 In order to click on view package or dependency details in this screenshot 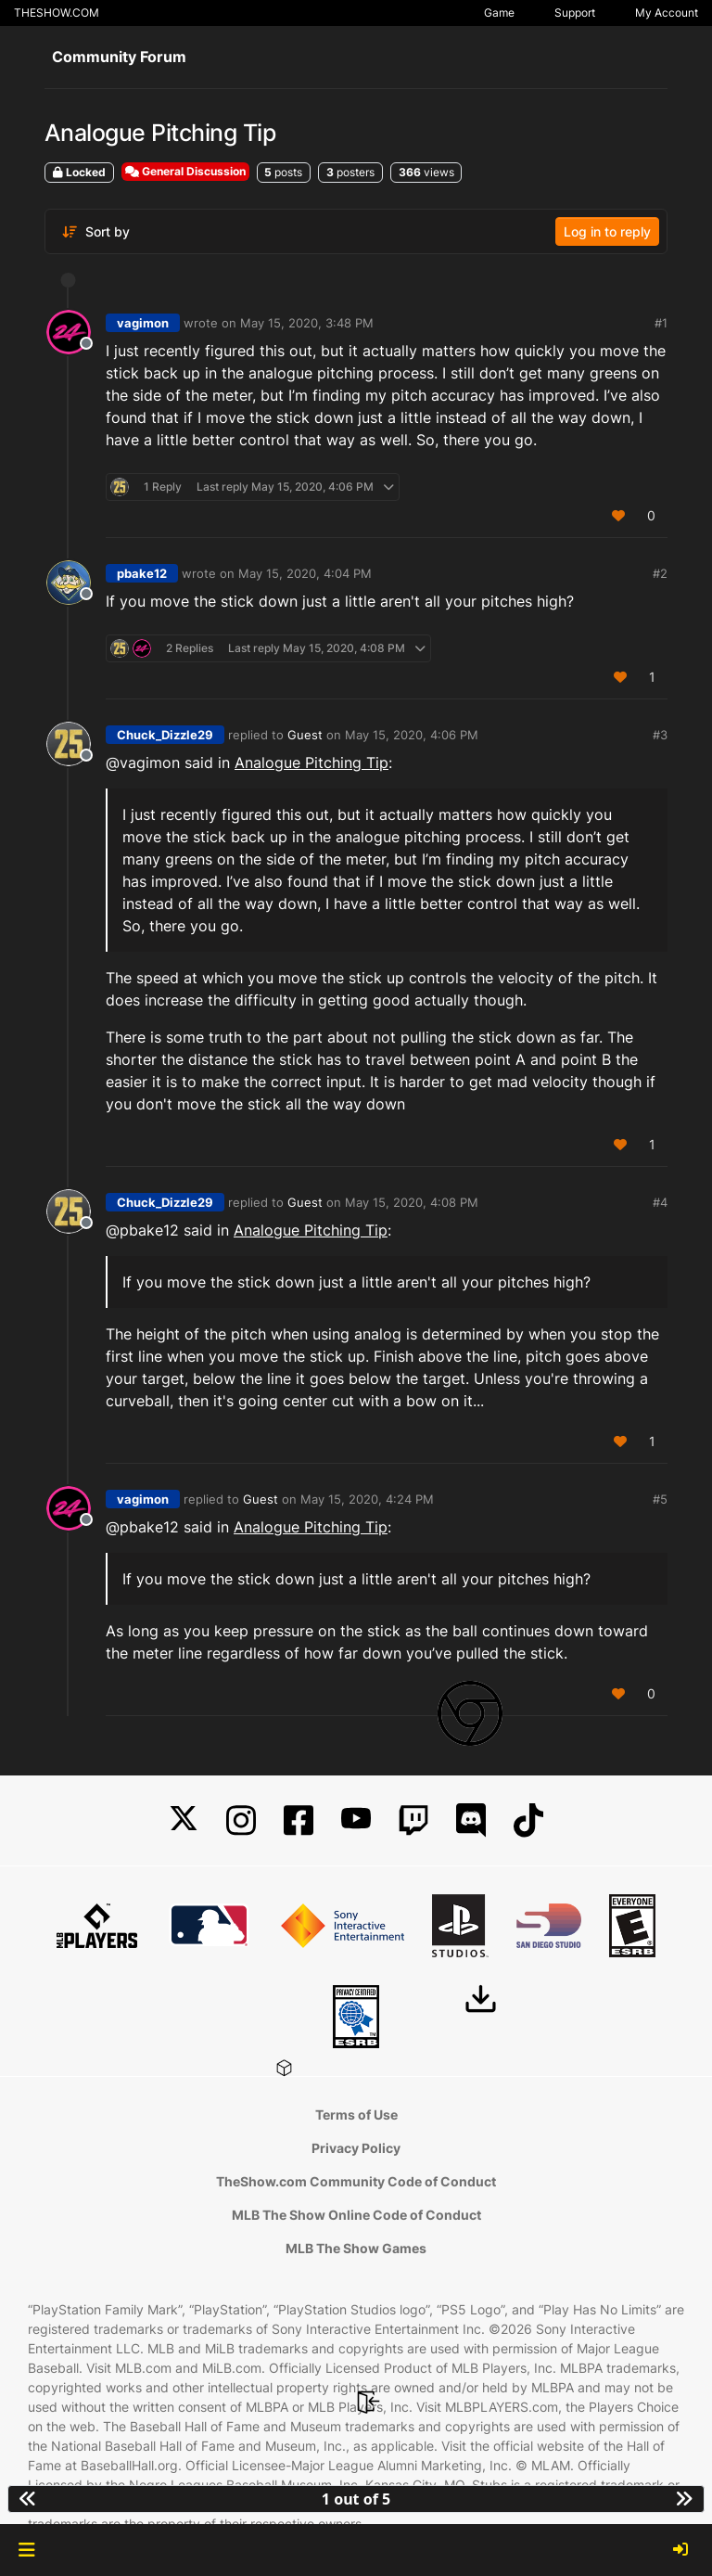, I will do `click(284, 2068)`.